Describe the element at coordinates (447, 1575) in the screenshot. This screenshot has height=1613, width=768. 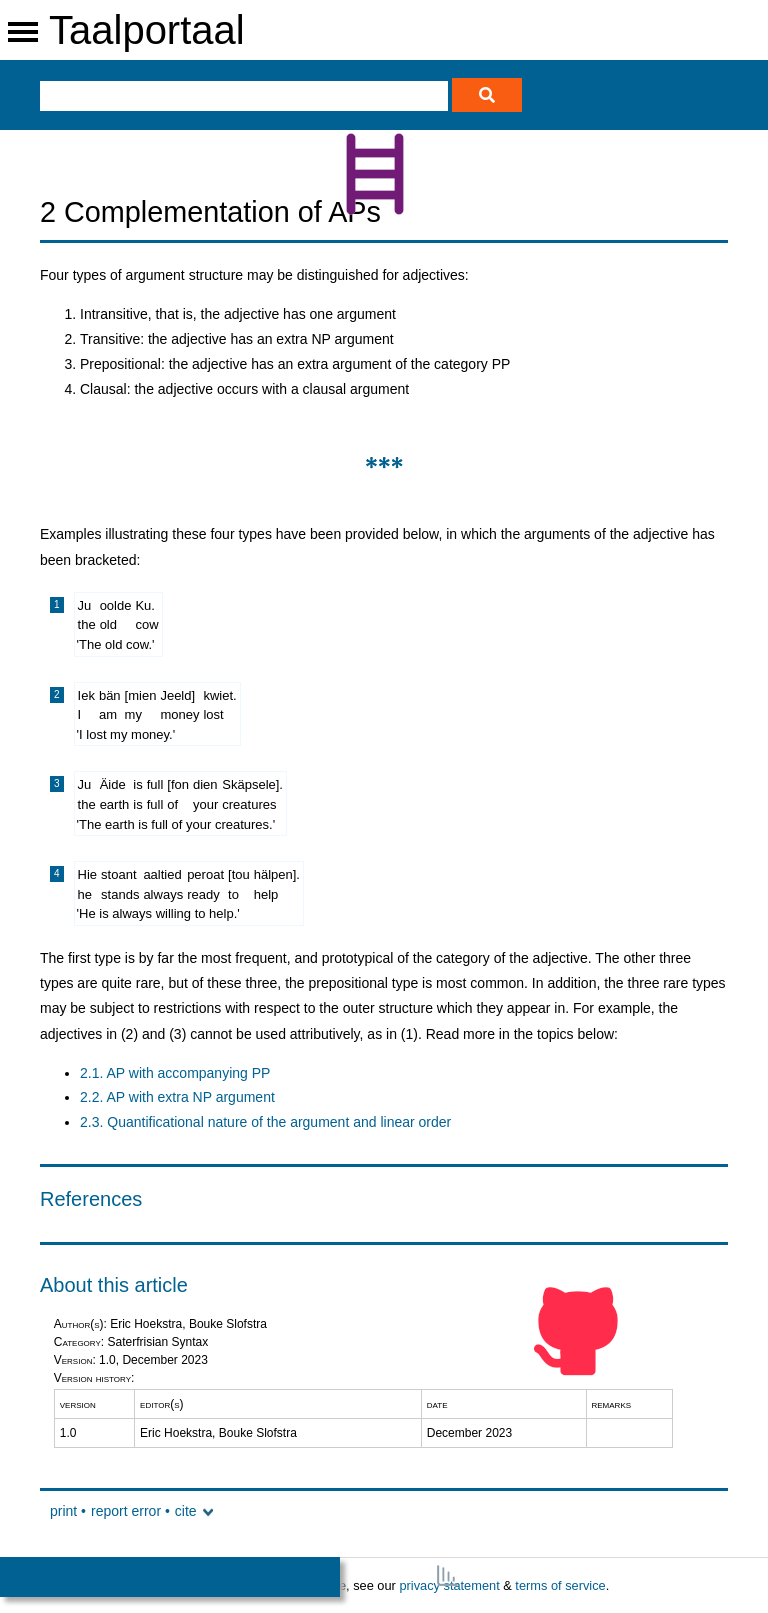
I see `view declining metrics or statistics` at that location.